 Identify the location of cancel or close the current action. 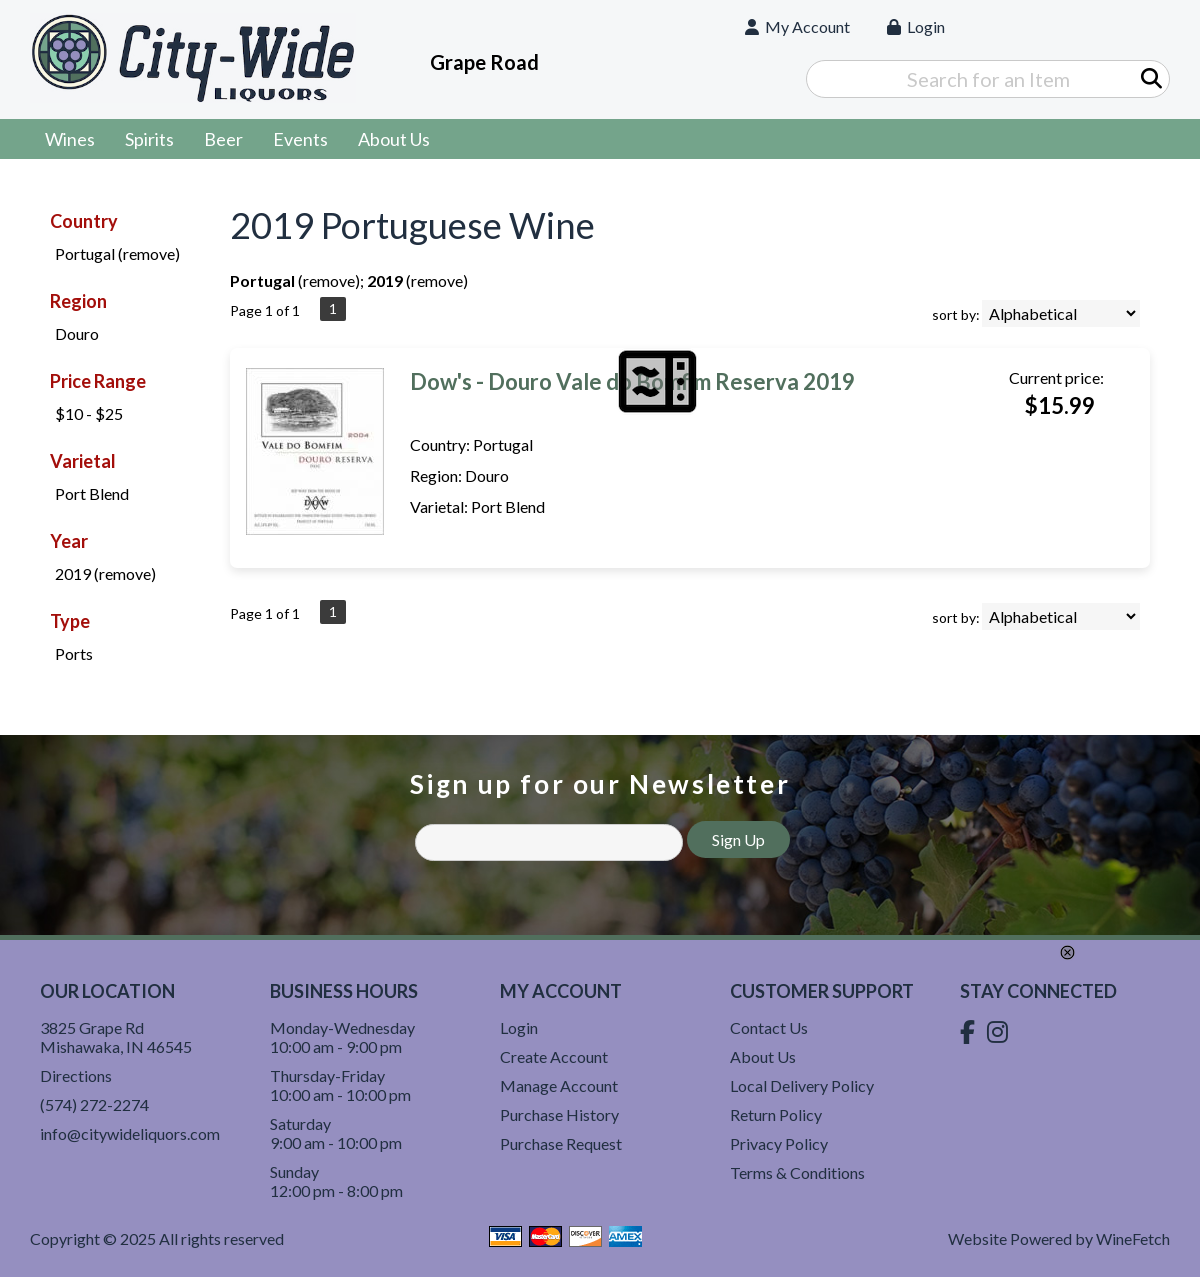
(1067, 952).